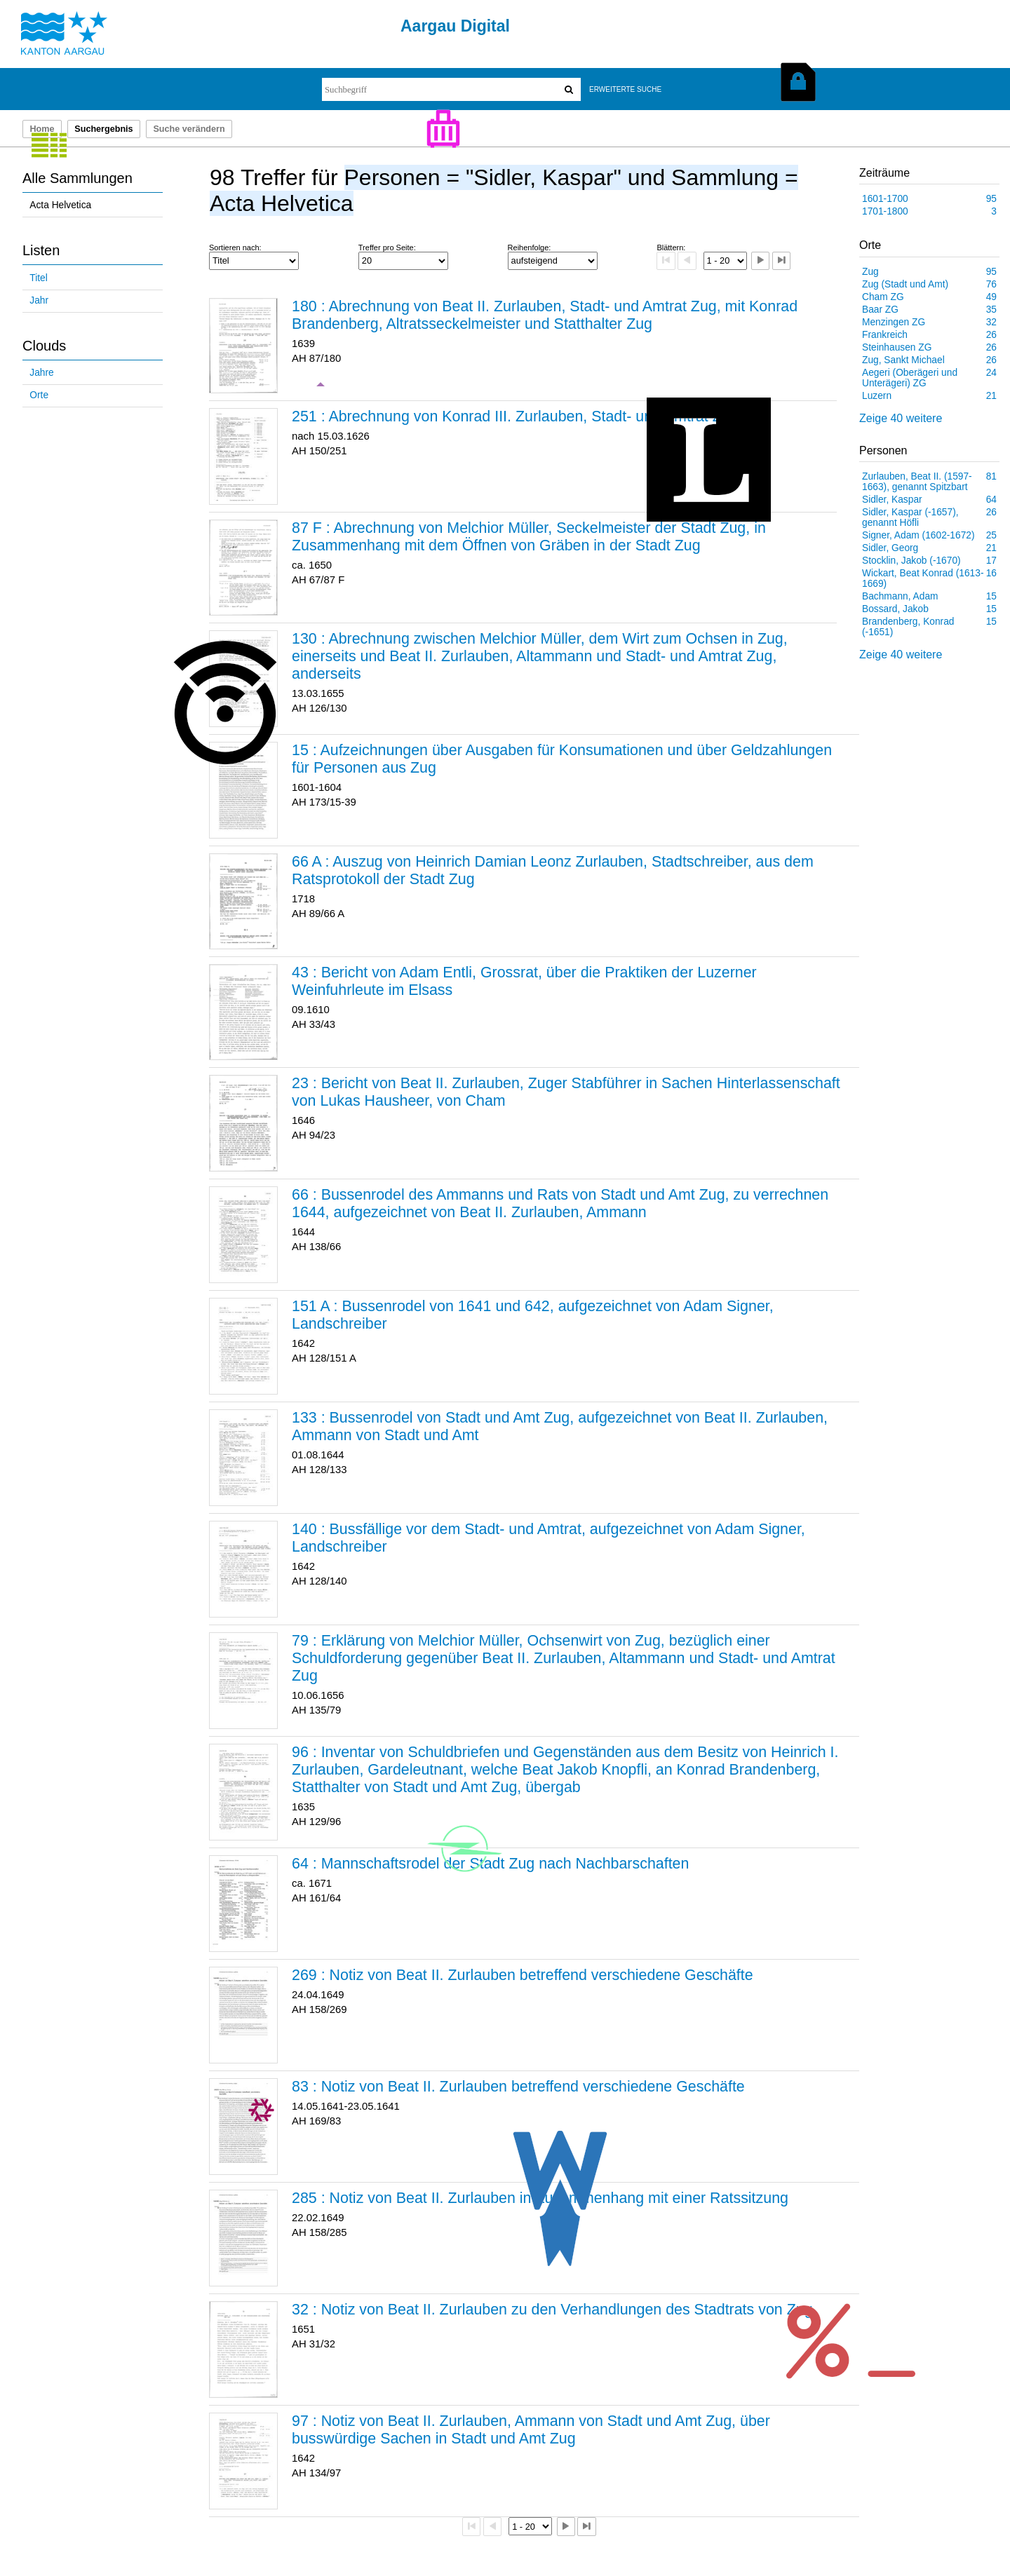  I want to click on access travel or trip planning features, so click(443, 130).